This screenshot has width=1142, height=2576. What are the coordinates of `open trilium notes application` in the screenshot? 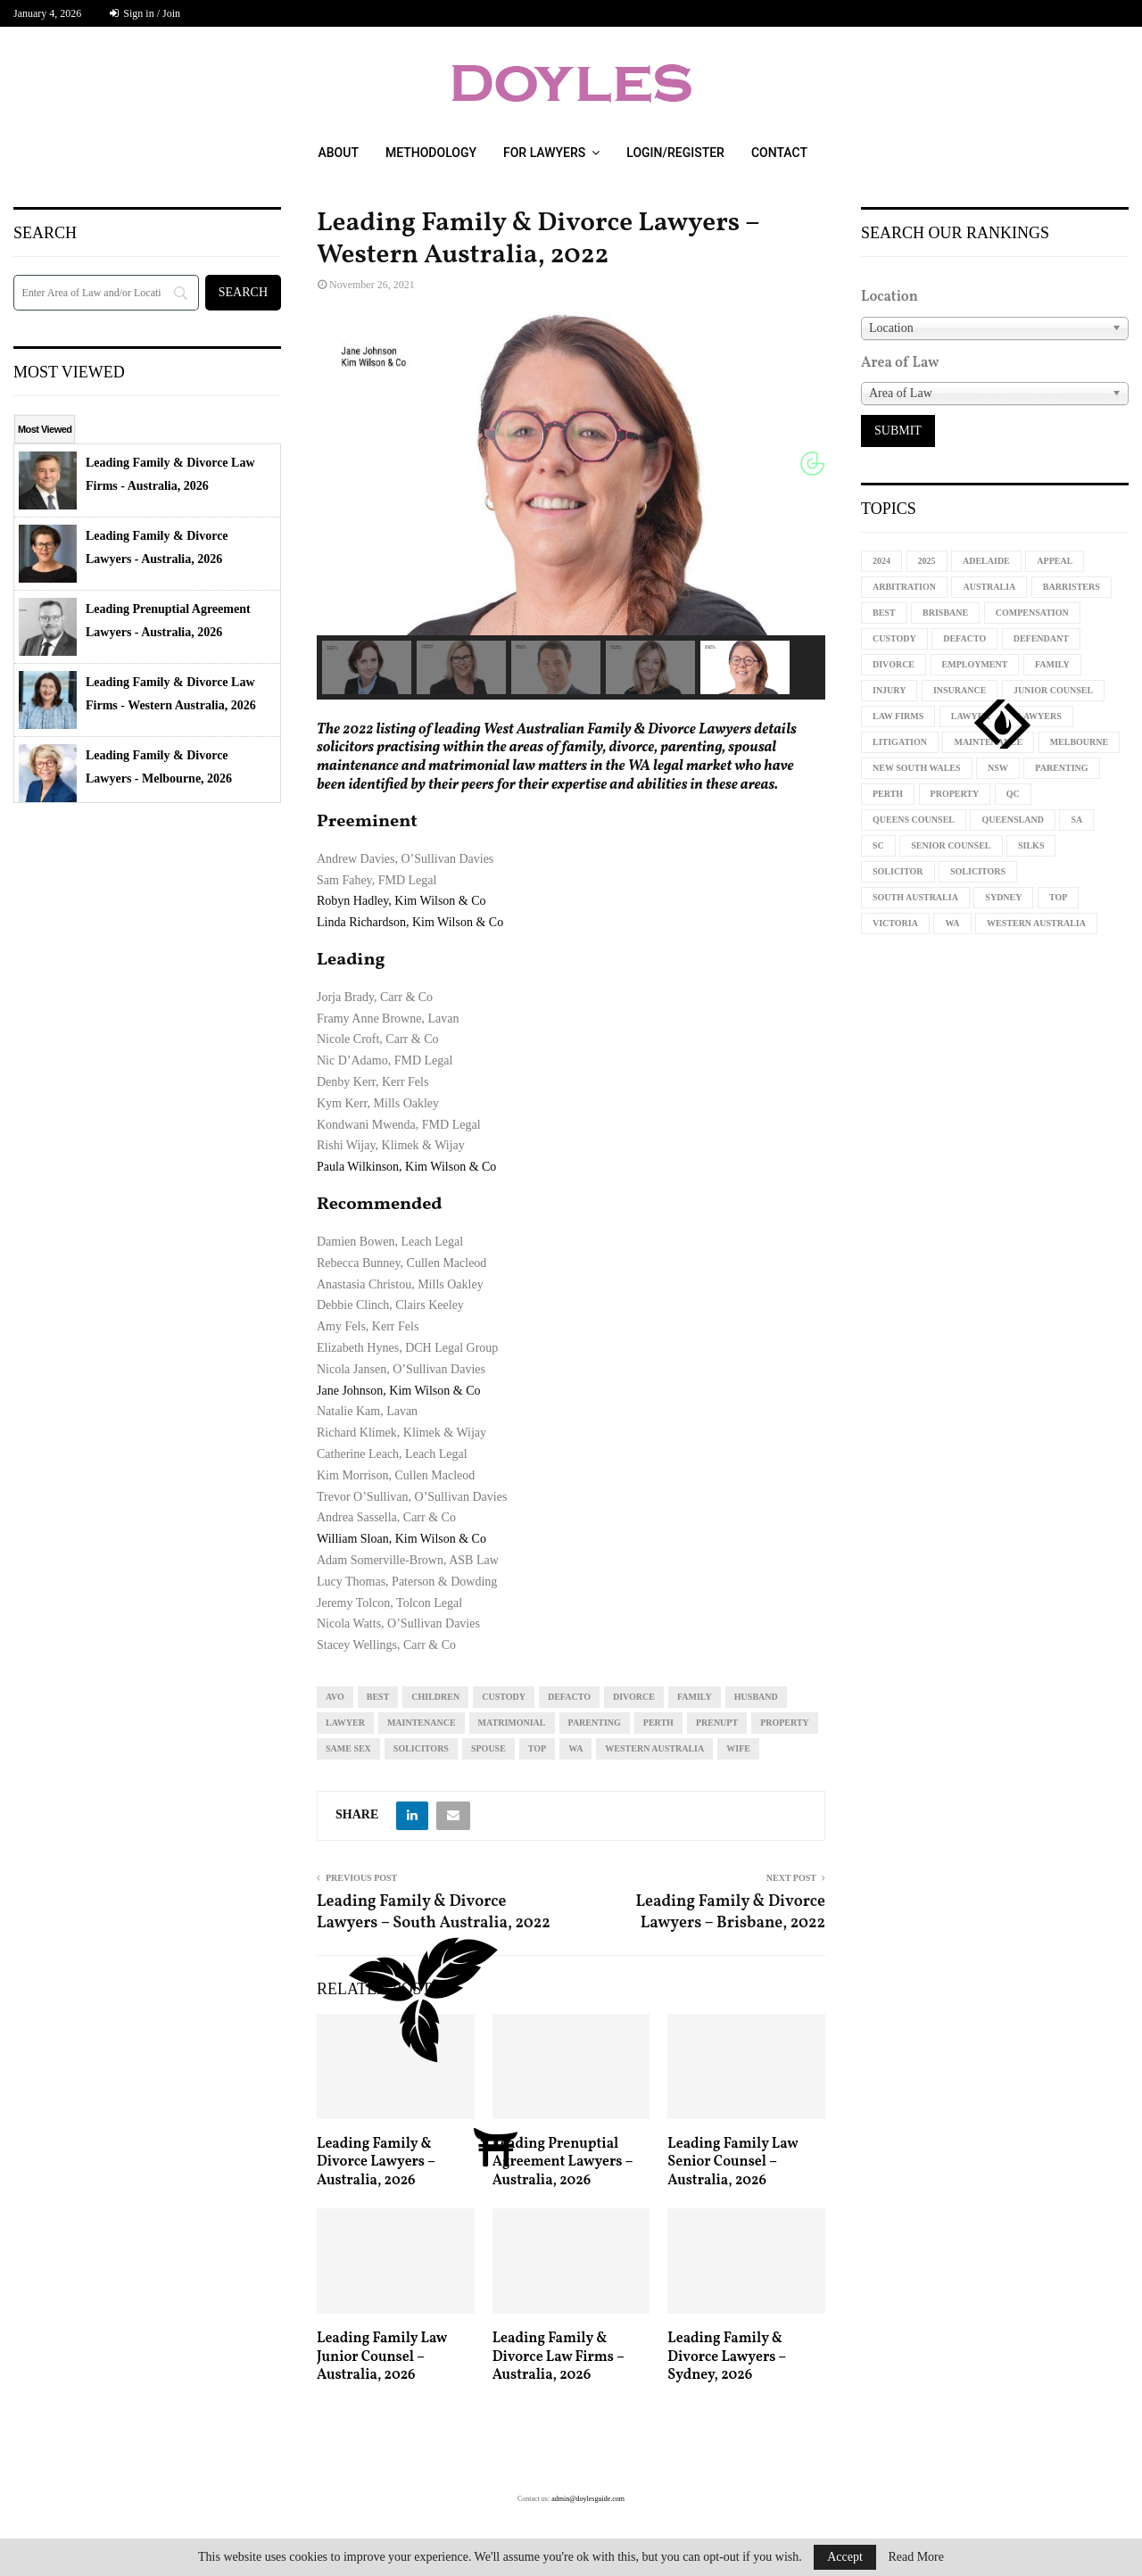 It's located at (423, 2000).